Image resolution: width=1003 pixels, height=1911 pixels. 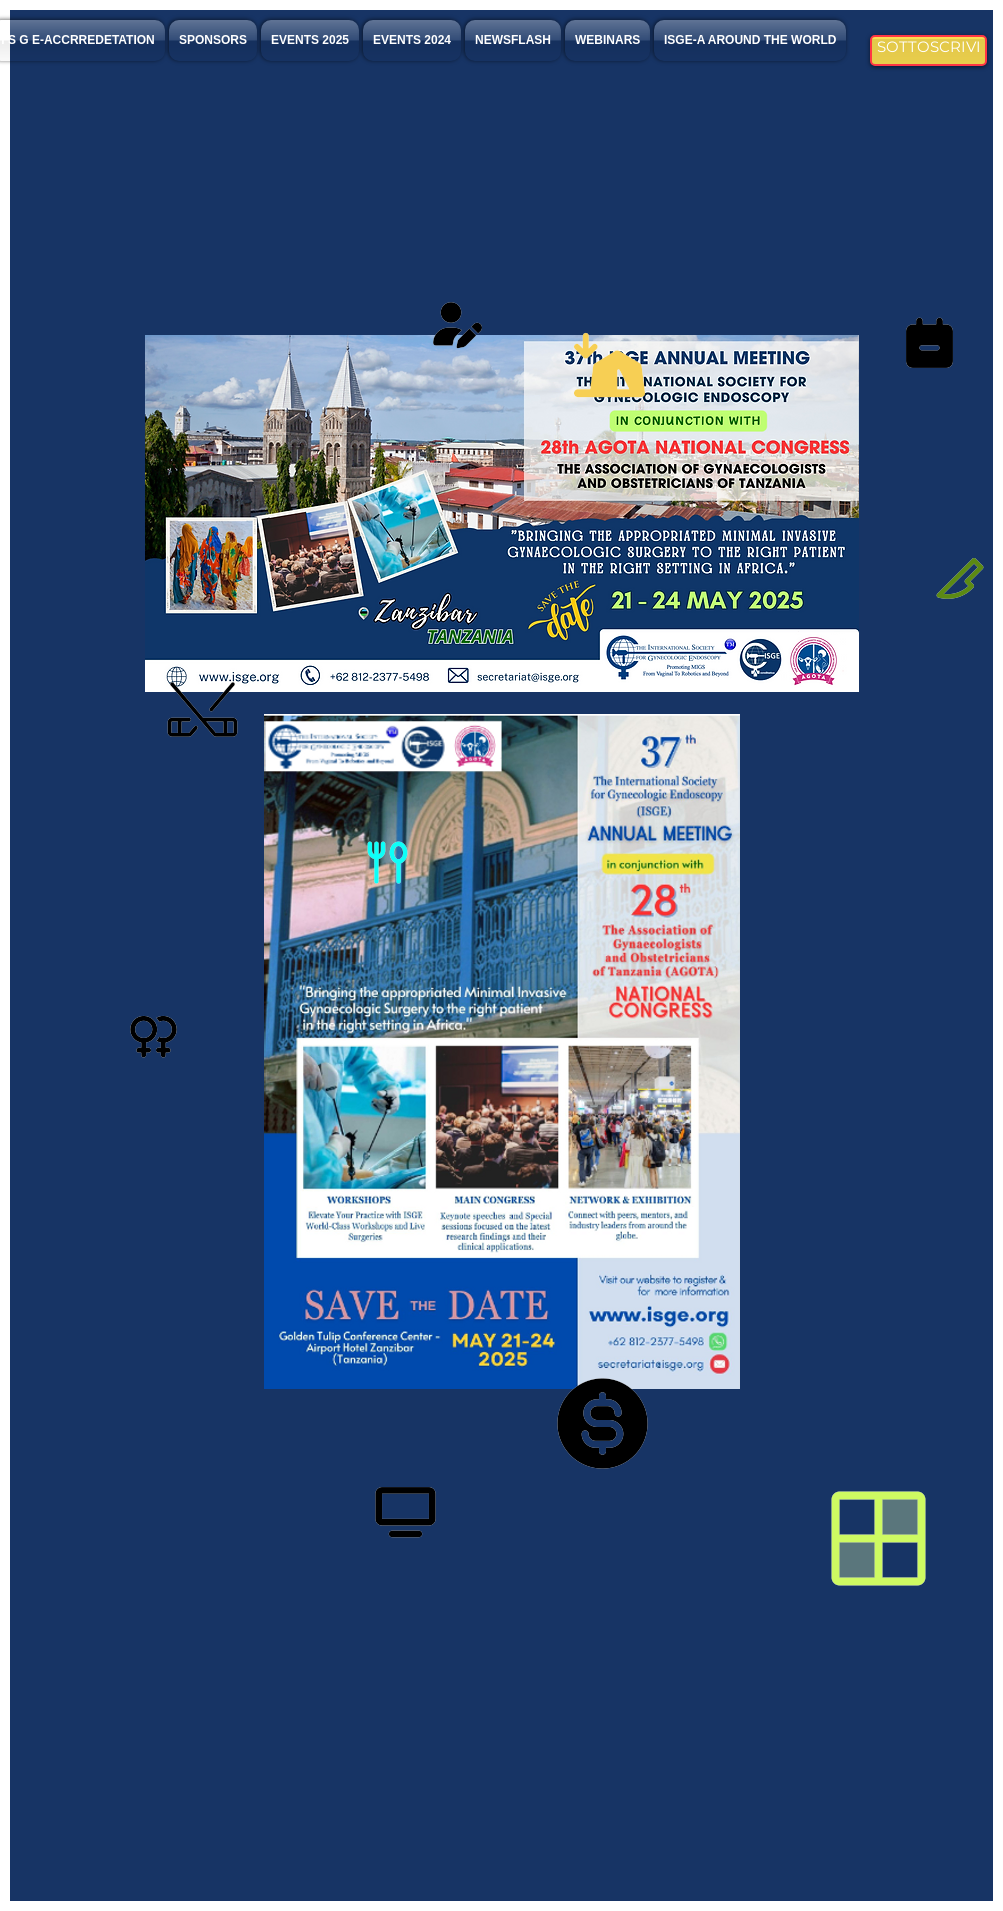 What do you see at coordinates (602, 1423) in the screenshot?
I see `view your account balance` at bounding box center [602, 1423].